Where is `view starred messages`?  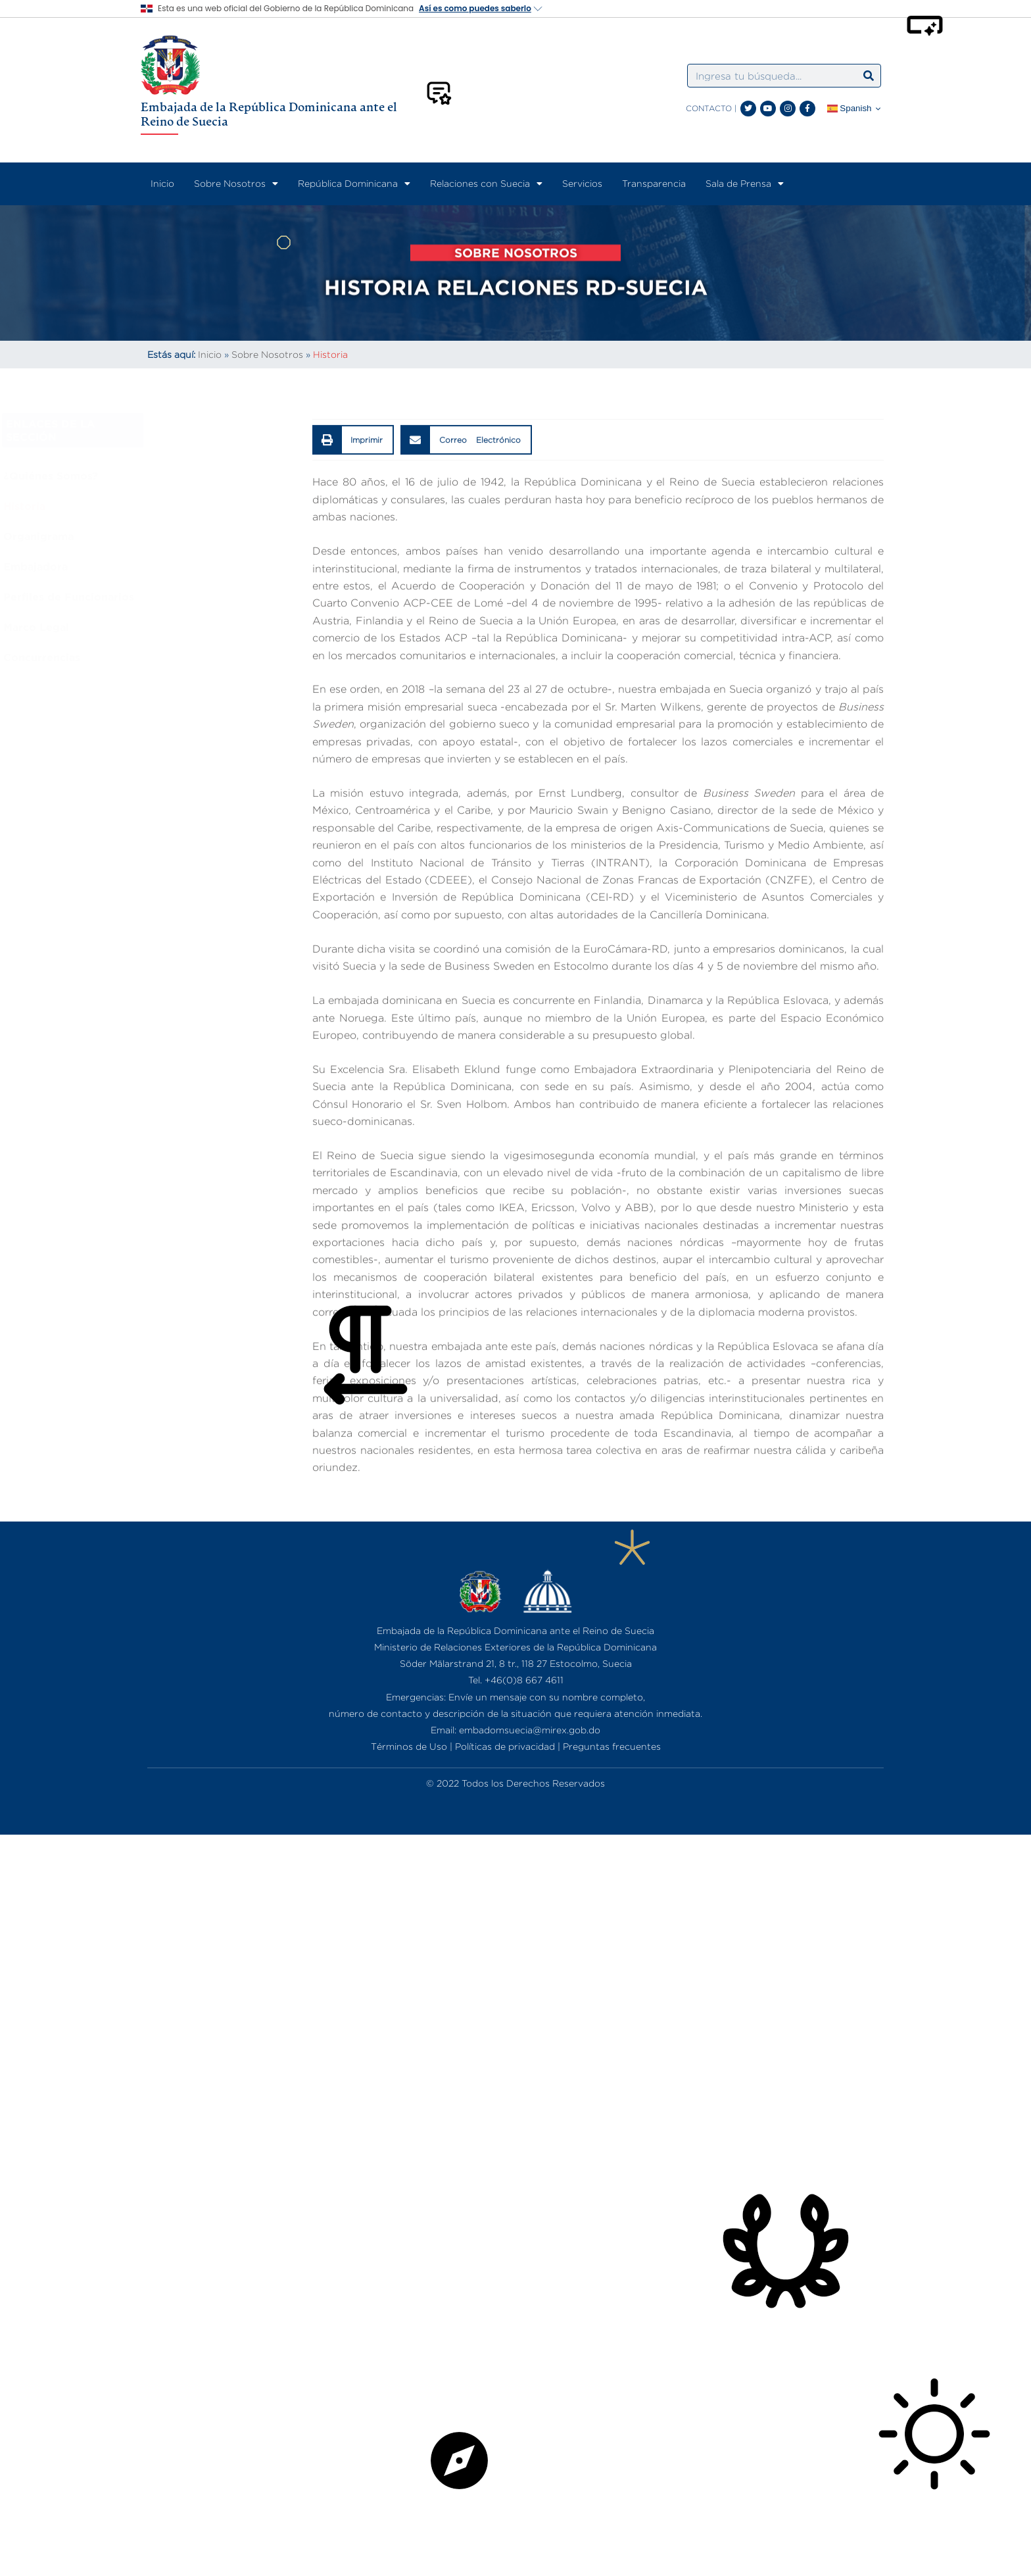 view starred messages is located at coordinates (439, 92).